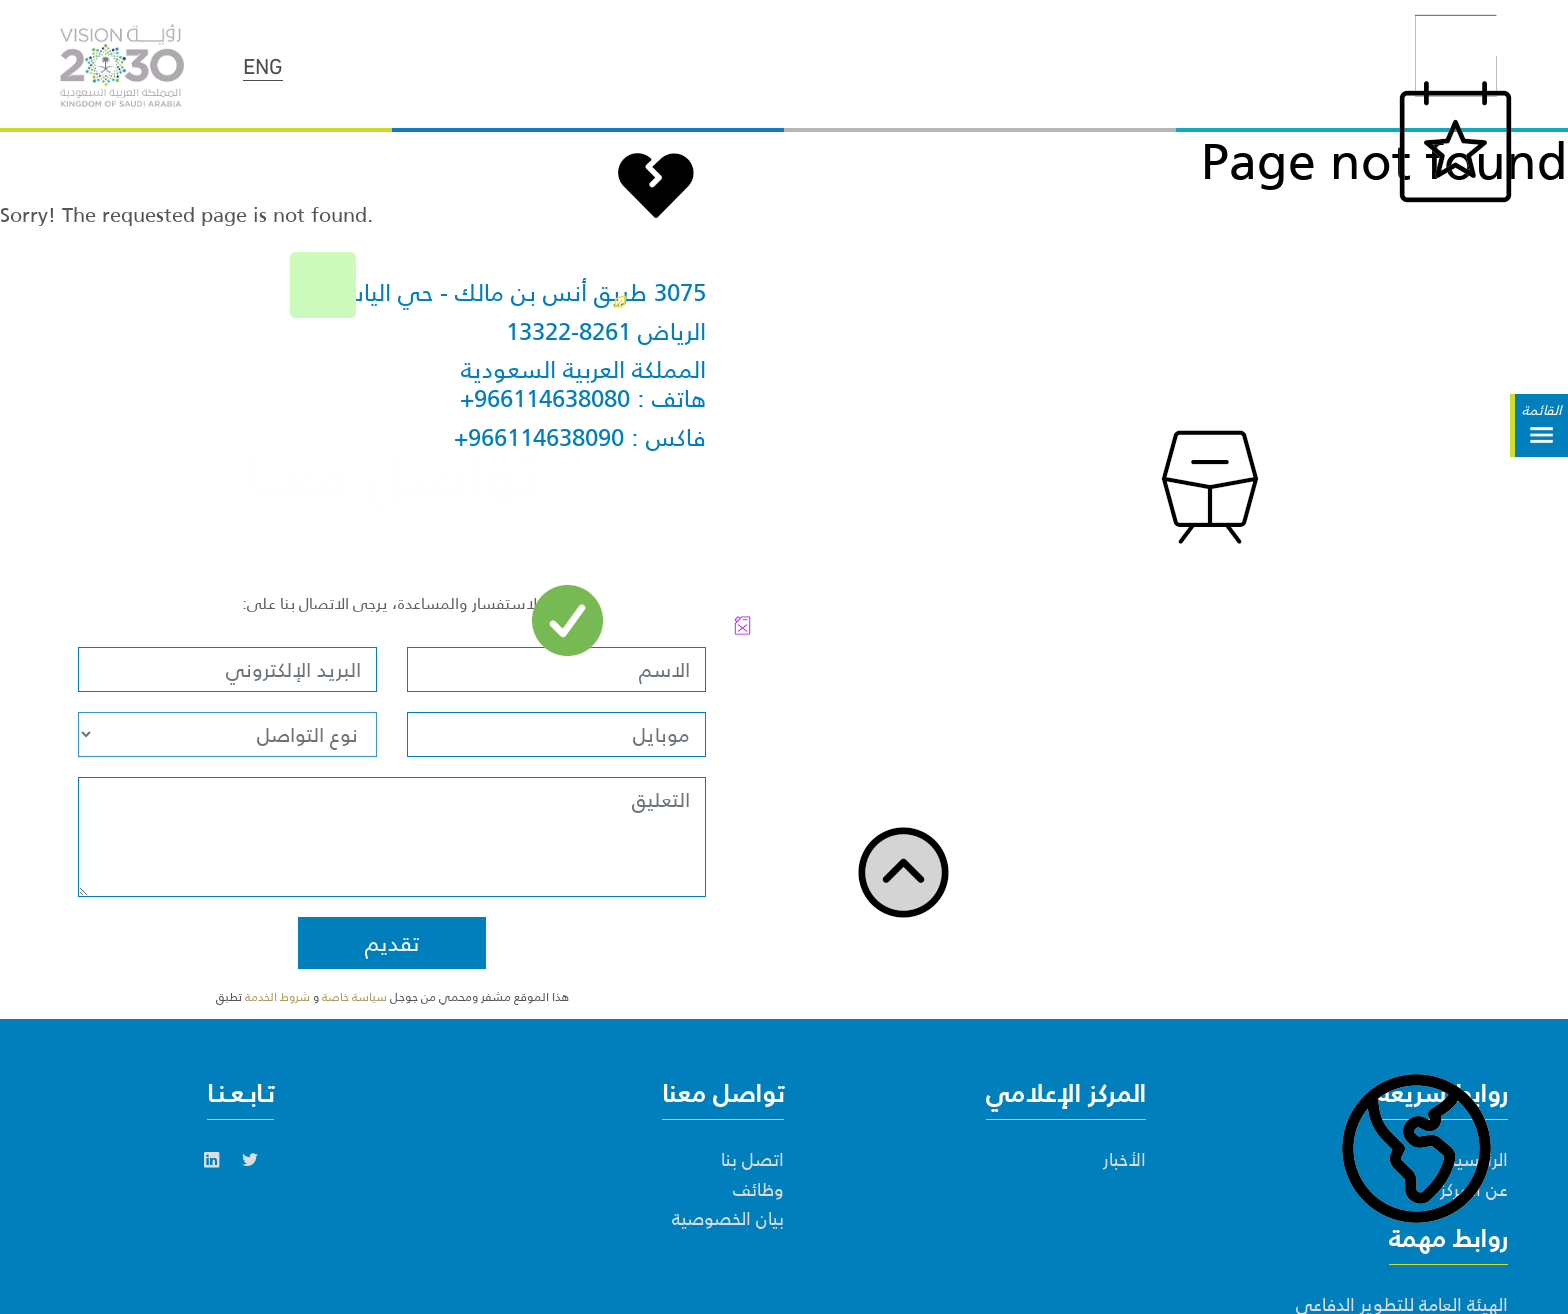 Image resolution: width=1568 pixels, height=1314 pixels. Describe the element at coordinates (567, 620) in the screenshot. I see `indicates successful completion of an action` at that location.